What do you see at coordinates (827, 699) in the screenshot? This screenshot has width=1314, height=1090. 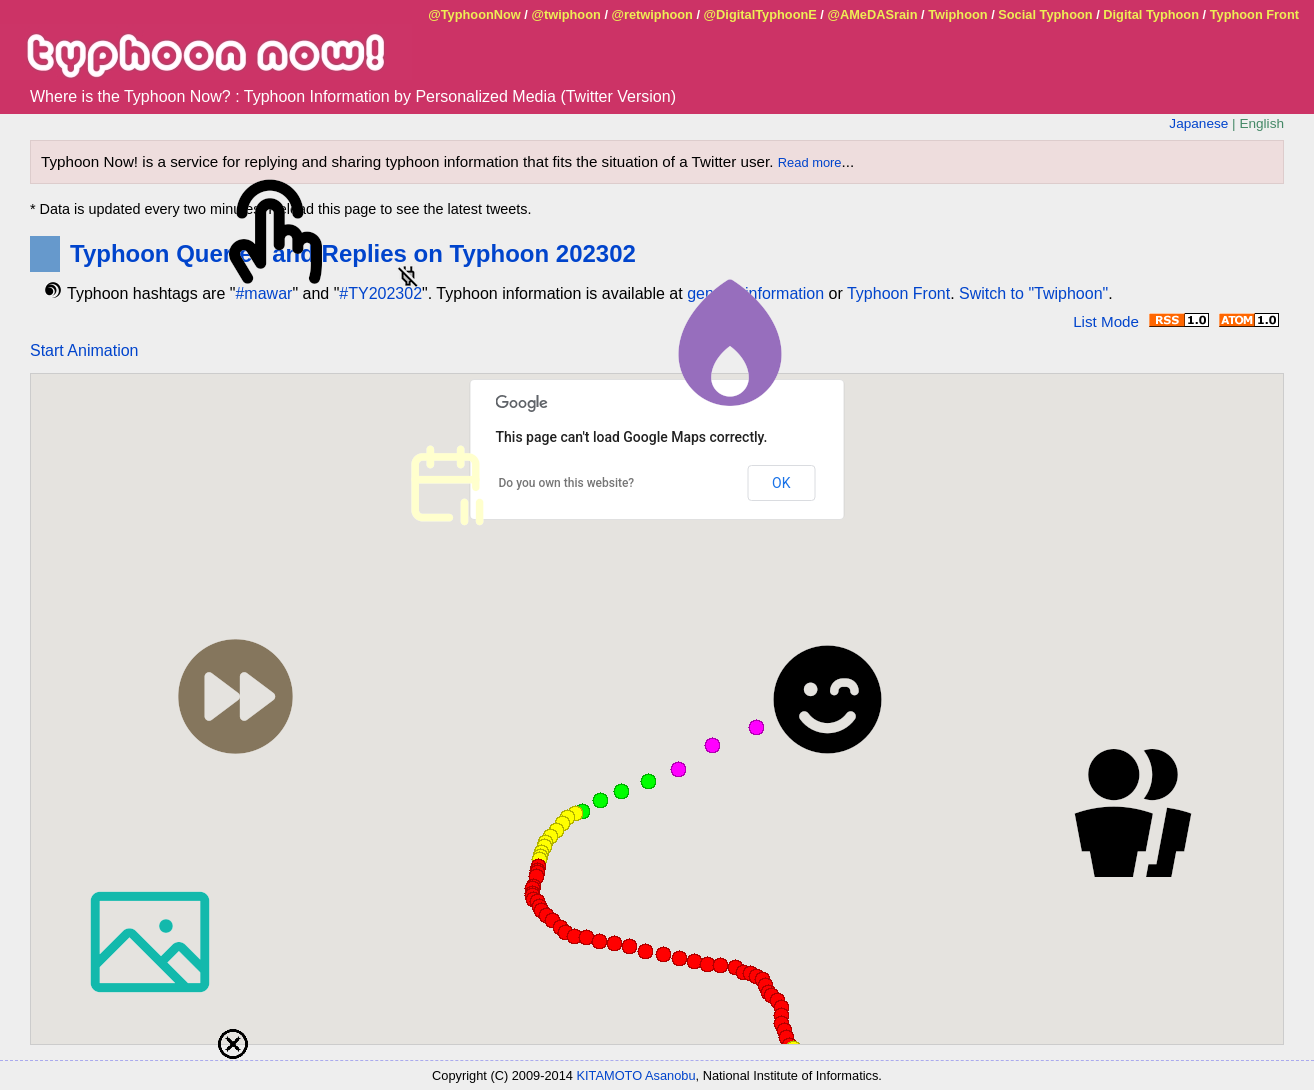 I see `insert a winking emoji or emoticon` at bounding box center [827, 699].